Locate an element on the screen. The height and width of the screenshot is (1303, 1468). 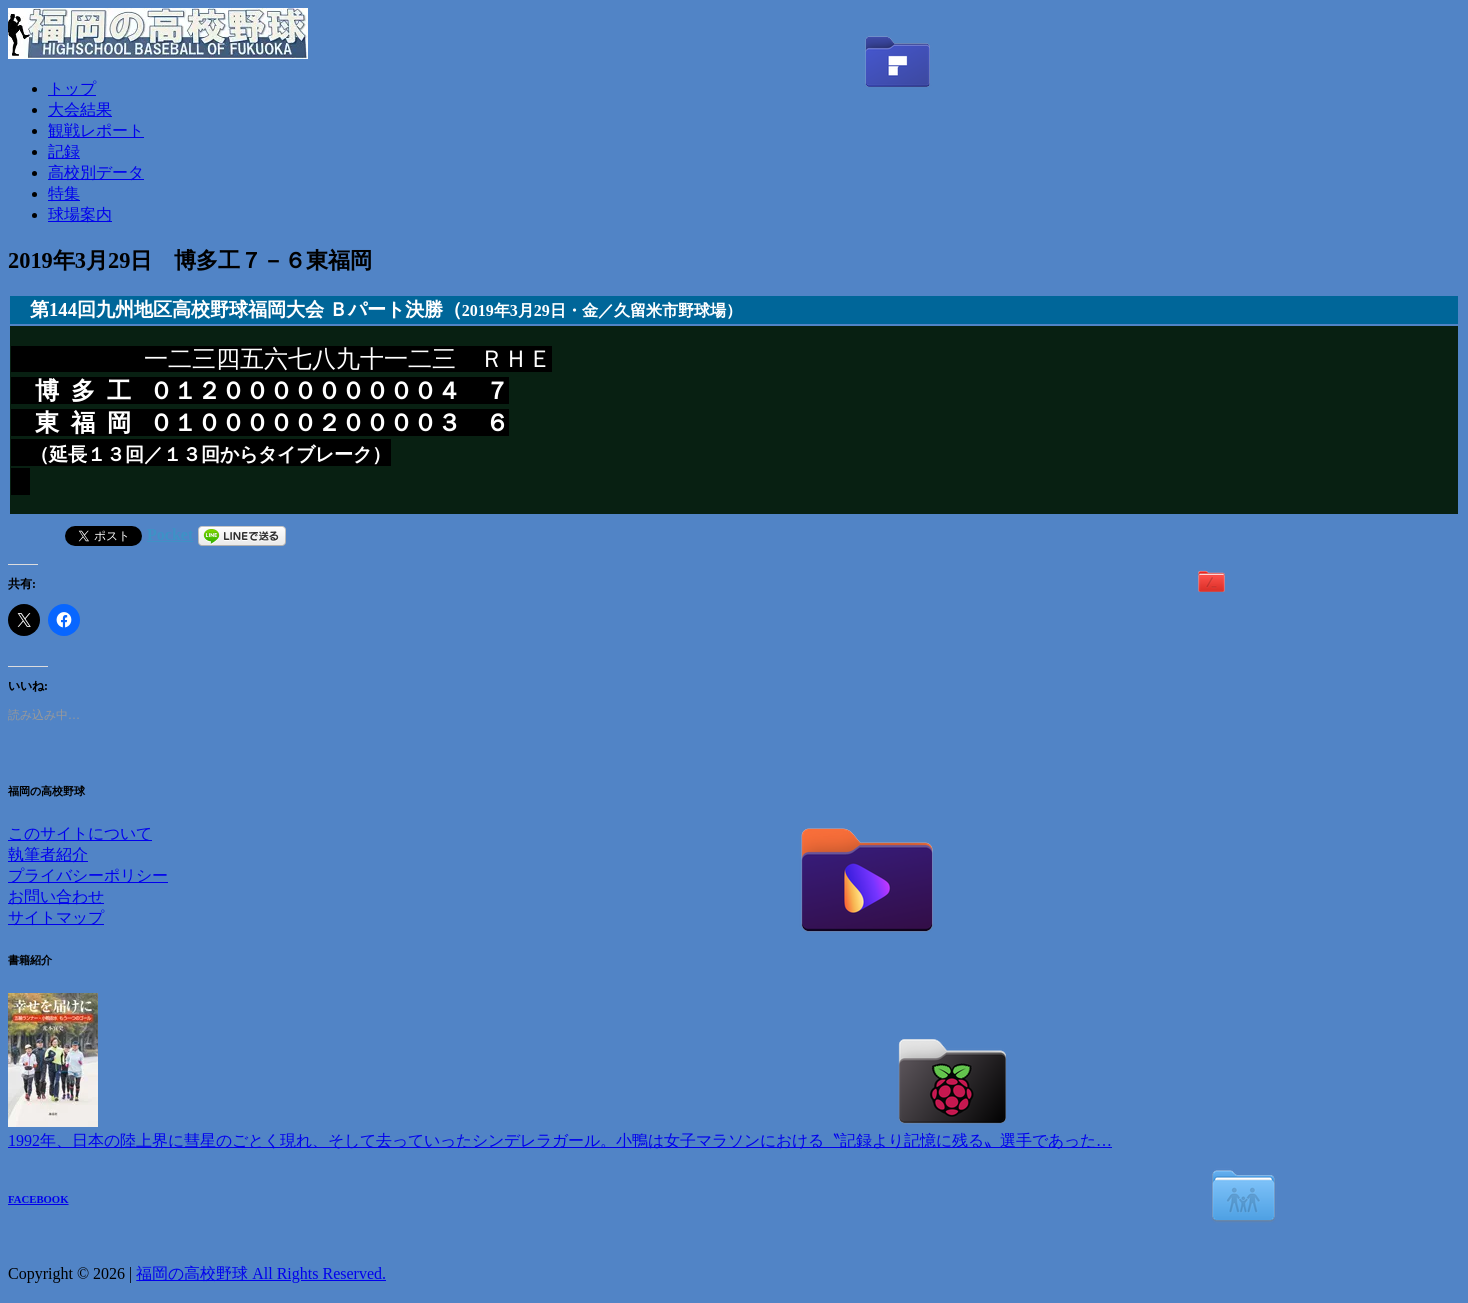
folder containing Raspberry Pi project files is located at coordinates (952, 1084).